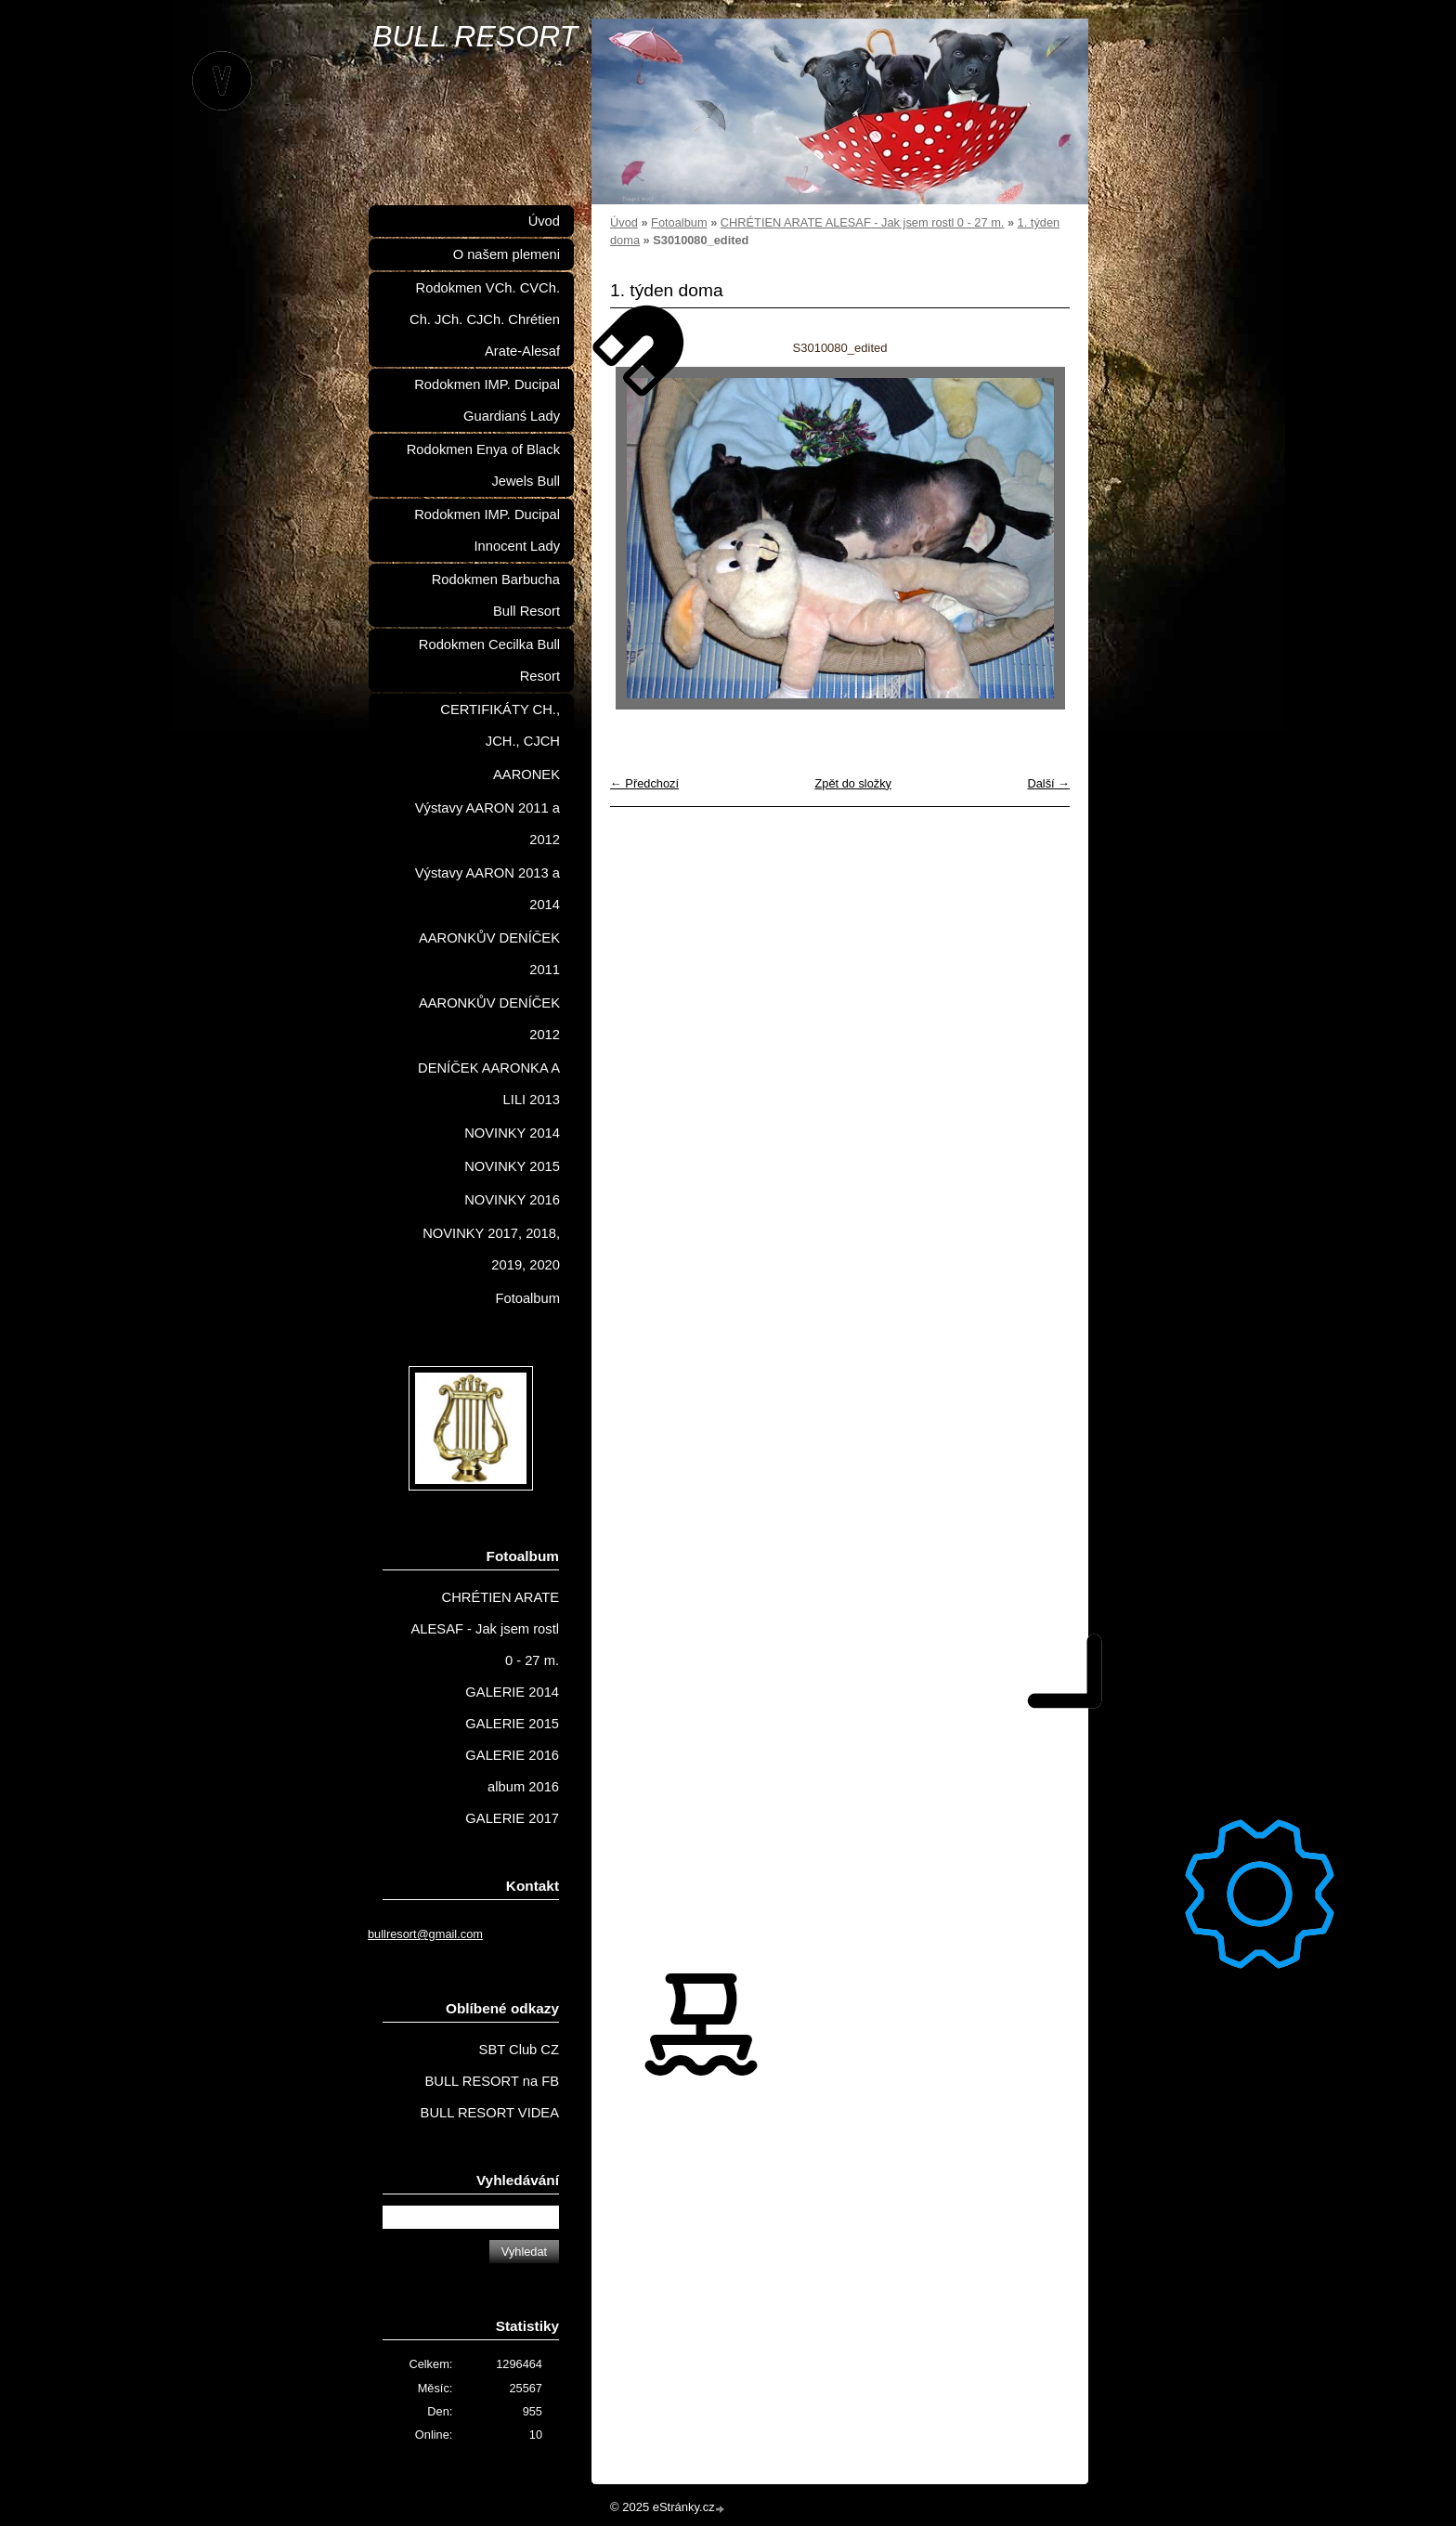  What do you see at coordinates (701, 2025) in the screenshot?
I see `access sailing or boating features` at bounding box center [701, 2025].